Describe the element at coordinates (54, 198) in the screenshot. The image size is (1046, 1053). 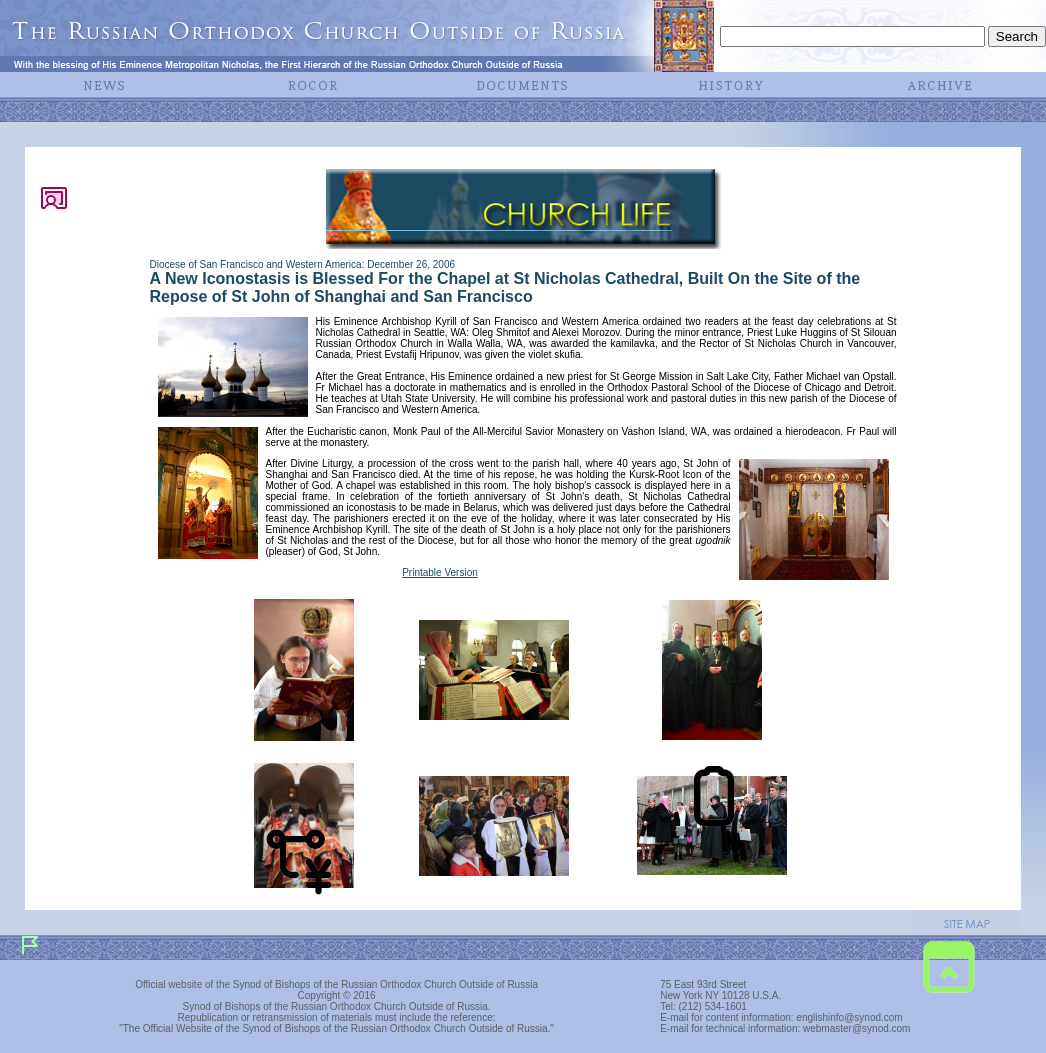
I see `access teaching or presentation mode` at that location.